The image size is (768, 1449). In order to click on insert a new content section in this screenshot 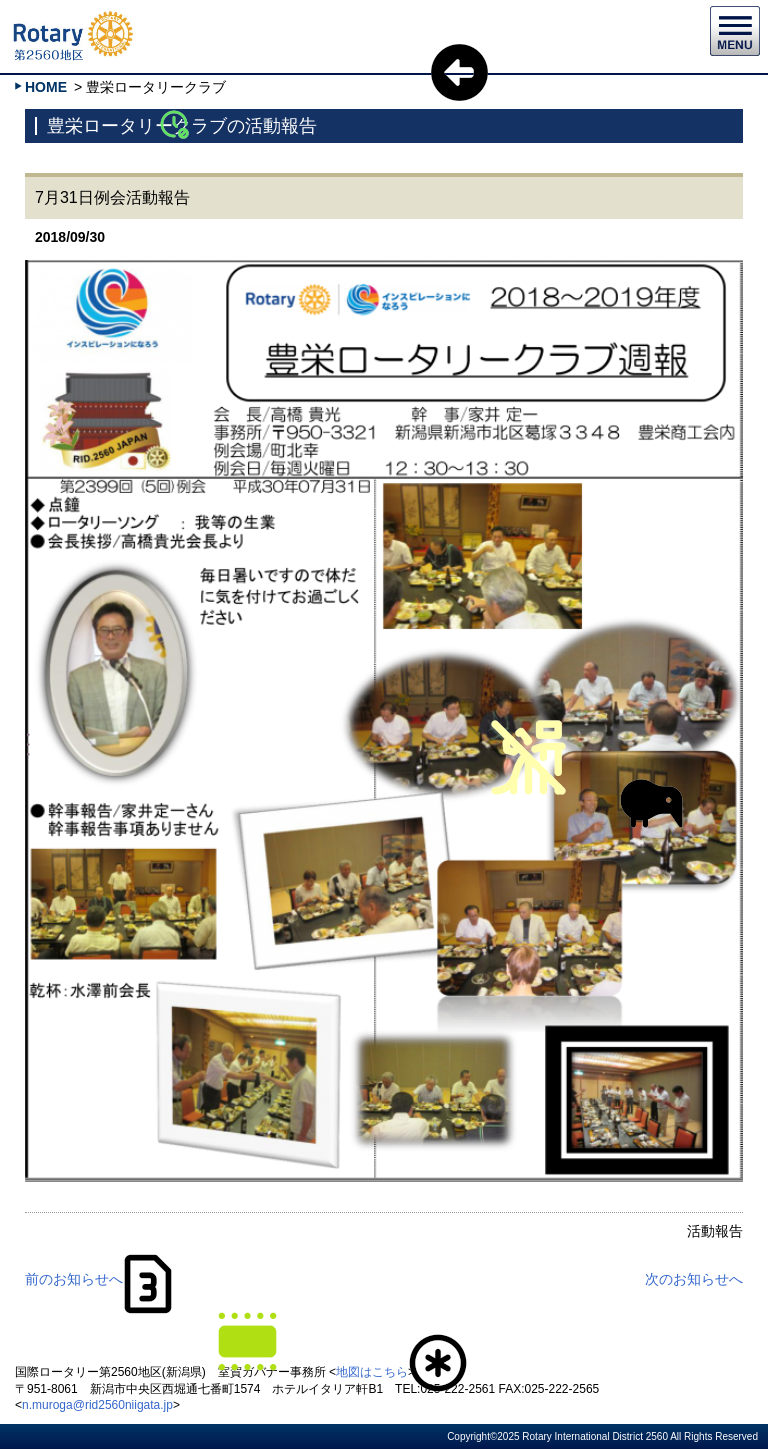, I will do `click(247, 1341)`.